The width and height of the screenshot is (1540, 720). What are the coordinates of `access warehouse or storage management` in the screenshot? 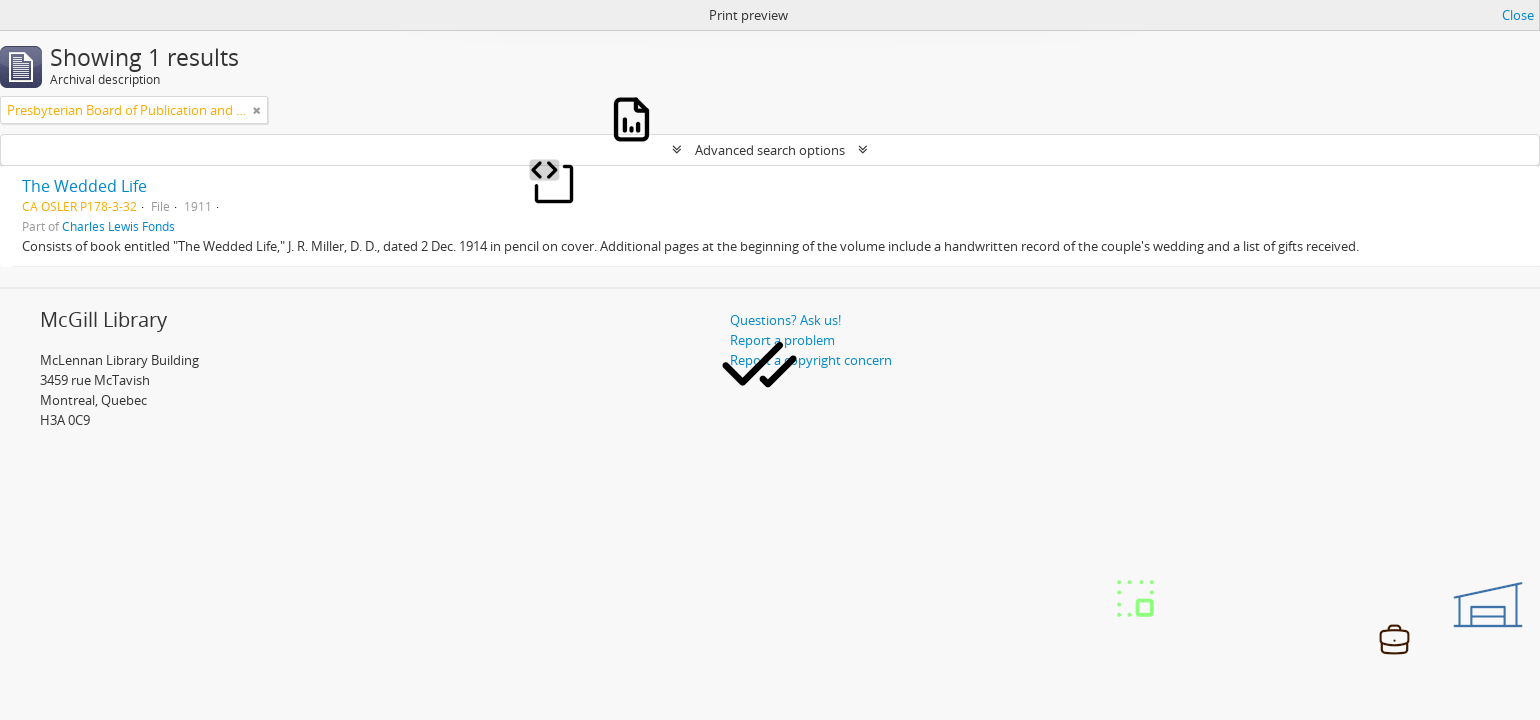 It's located at (1488, 607).